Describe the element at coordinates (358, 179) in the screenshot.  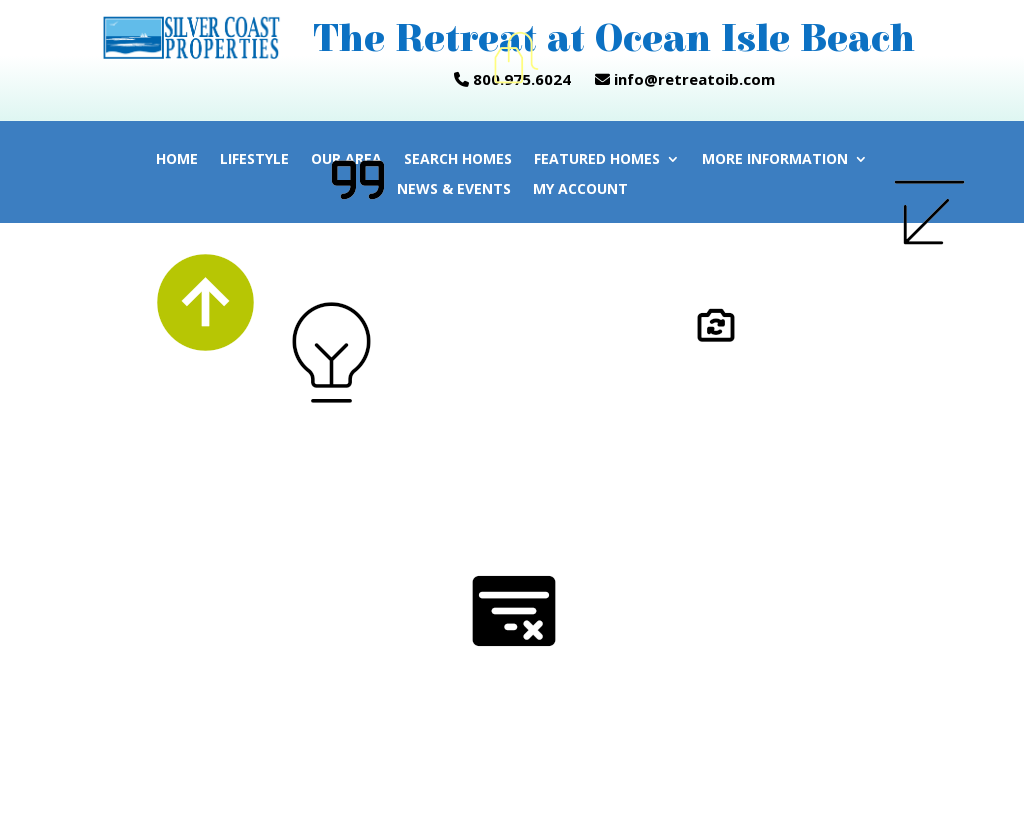
I see `view testimonials or customer quotes` at that location.